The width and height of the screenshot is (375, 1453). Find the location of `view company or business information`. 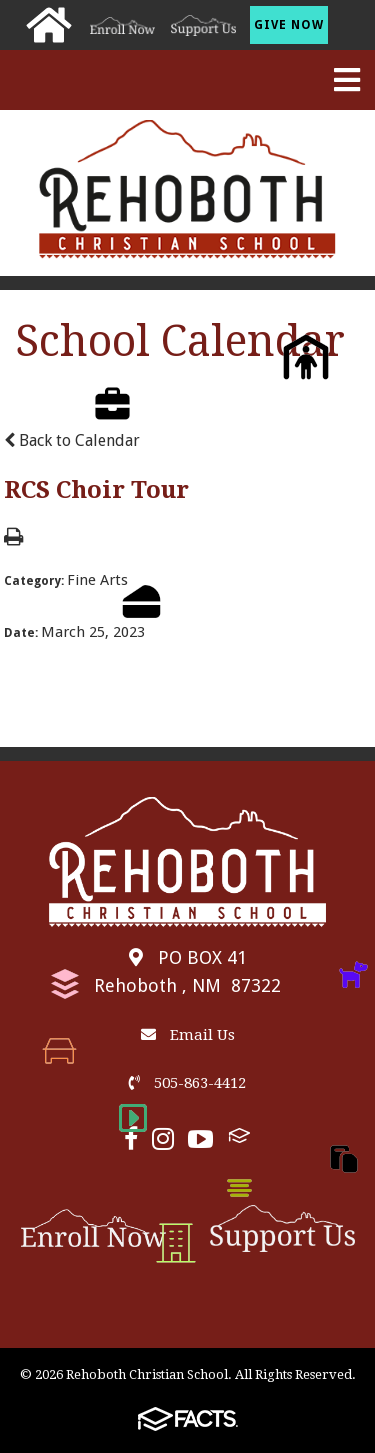

view company or business information is located at coordinates (176, 1243).